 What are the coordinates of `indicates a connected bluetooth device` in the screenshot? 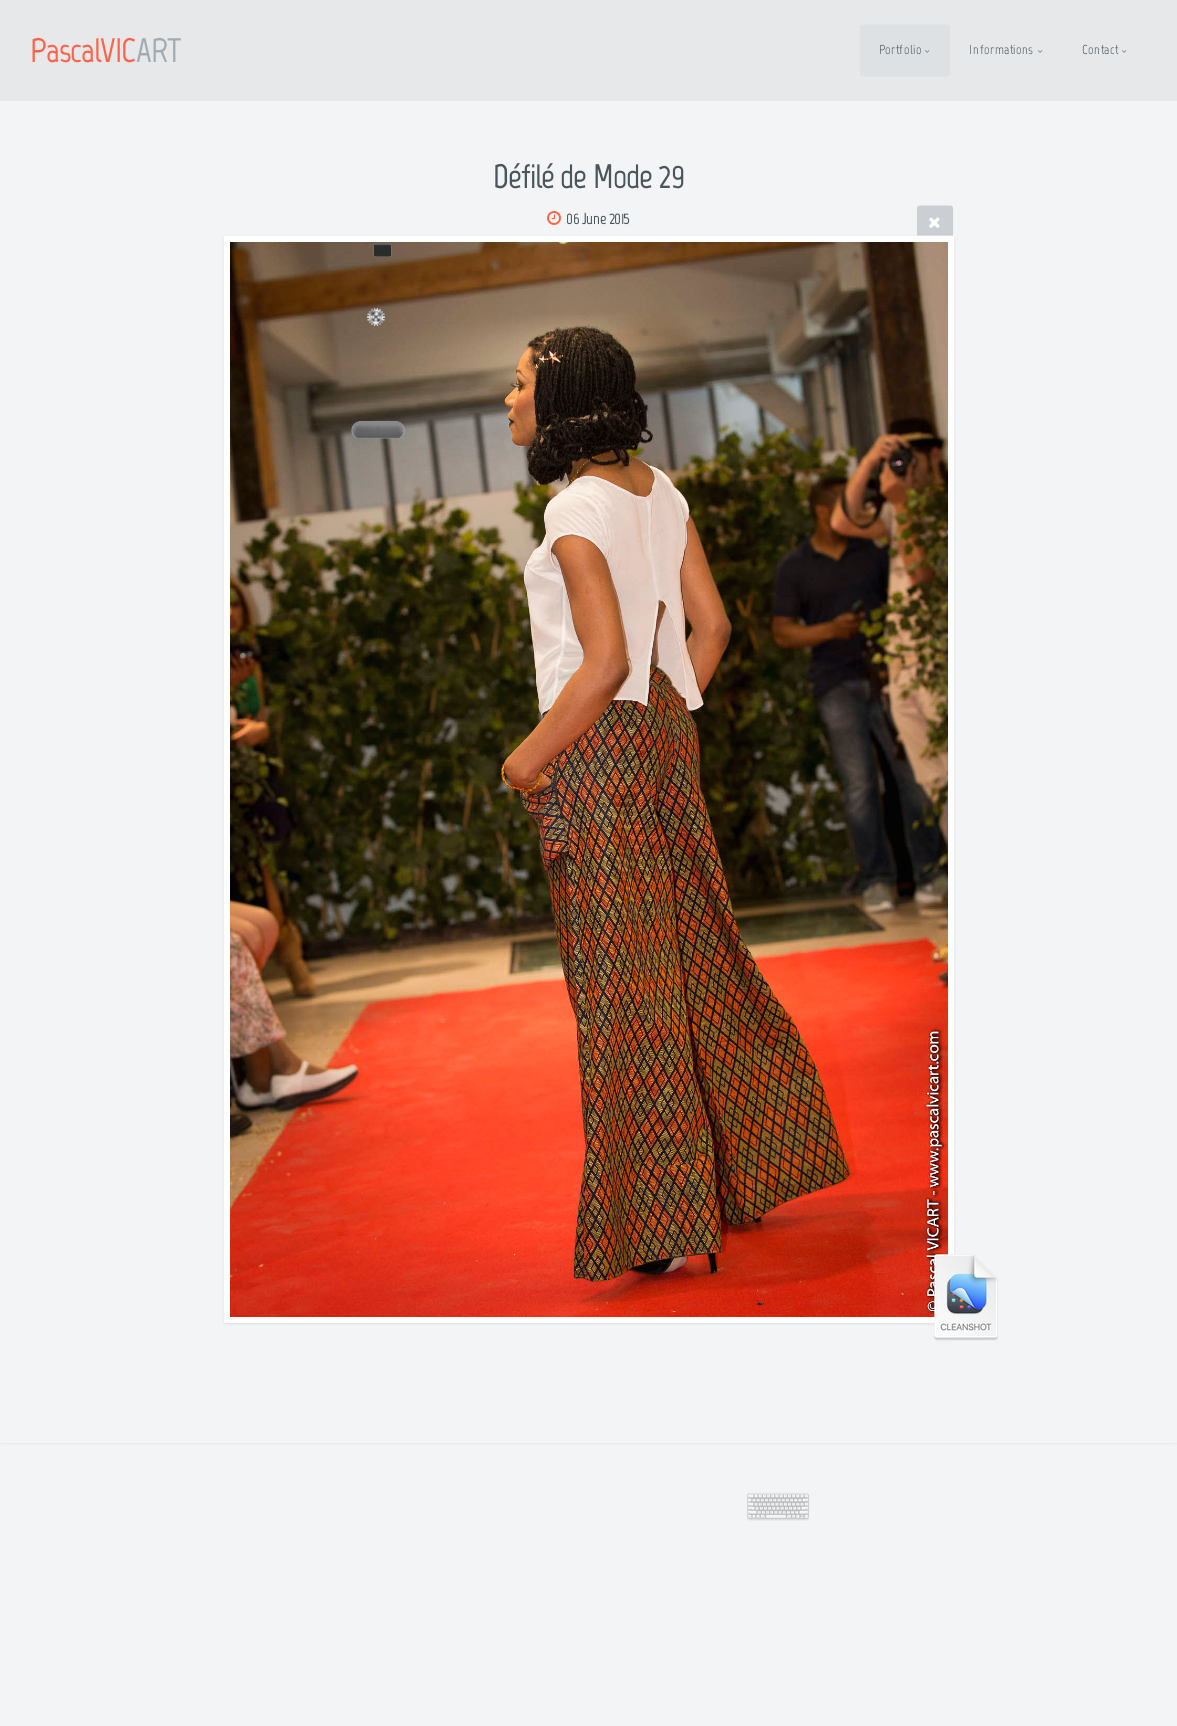 It's located at (382, 250).